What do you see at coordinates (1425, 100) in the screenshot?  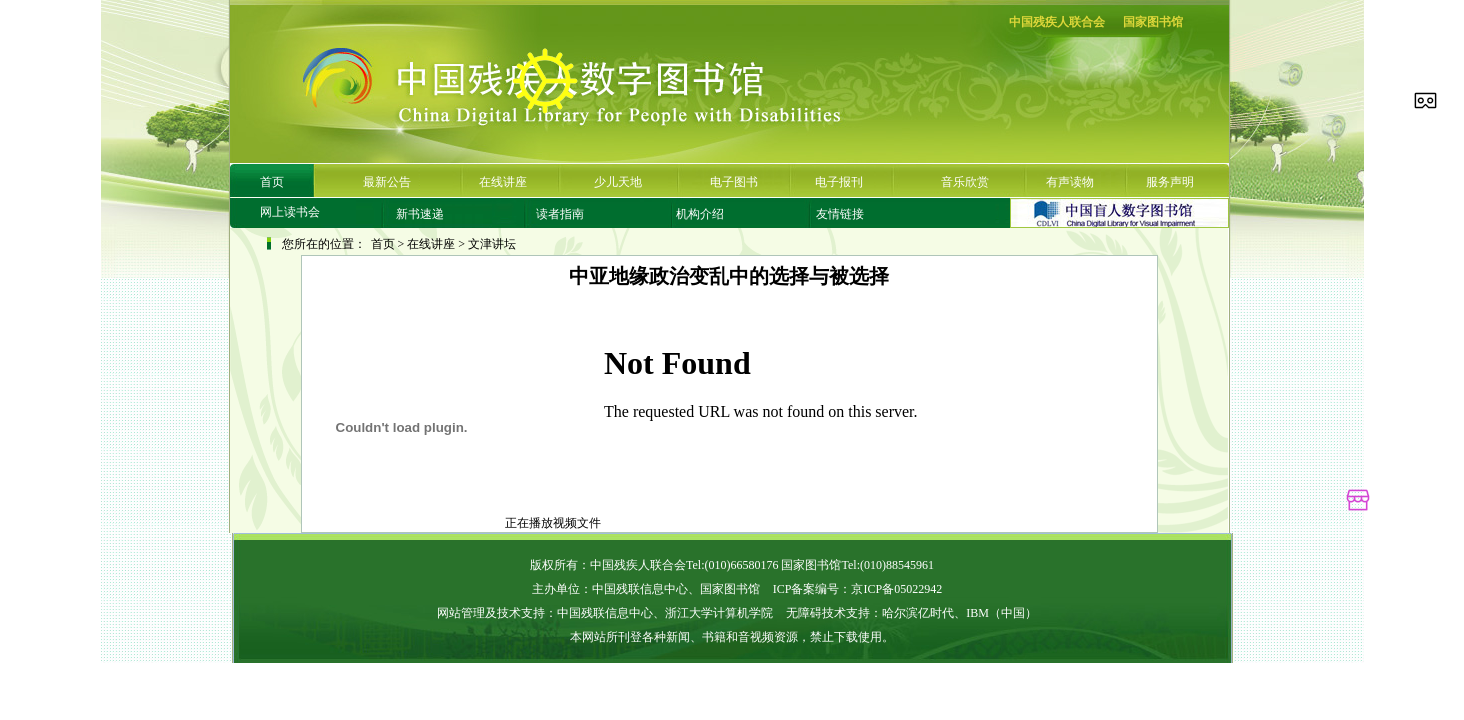 I see `launch virtual reality or VR mode` at bounding box center [1425, 100].